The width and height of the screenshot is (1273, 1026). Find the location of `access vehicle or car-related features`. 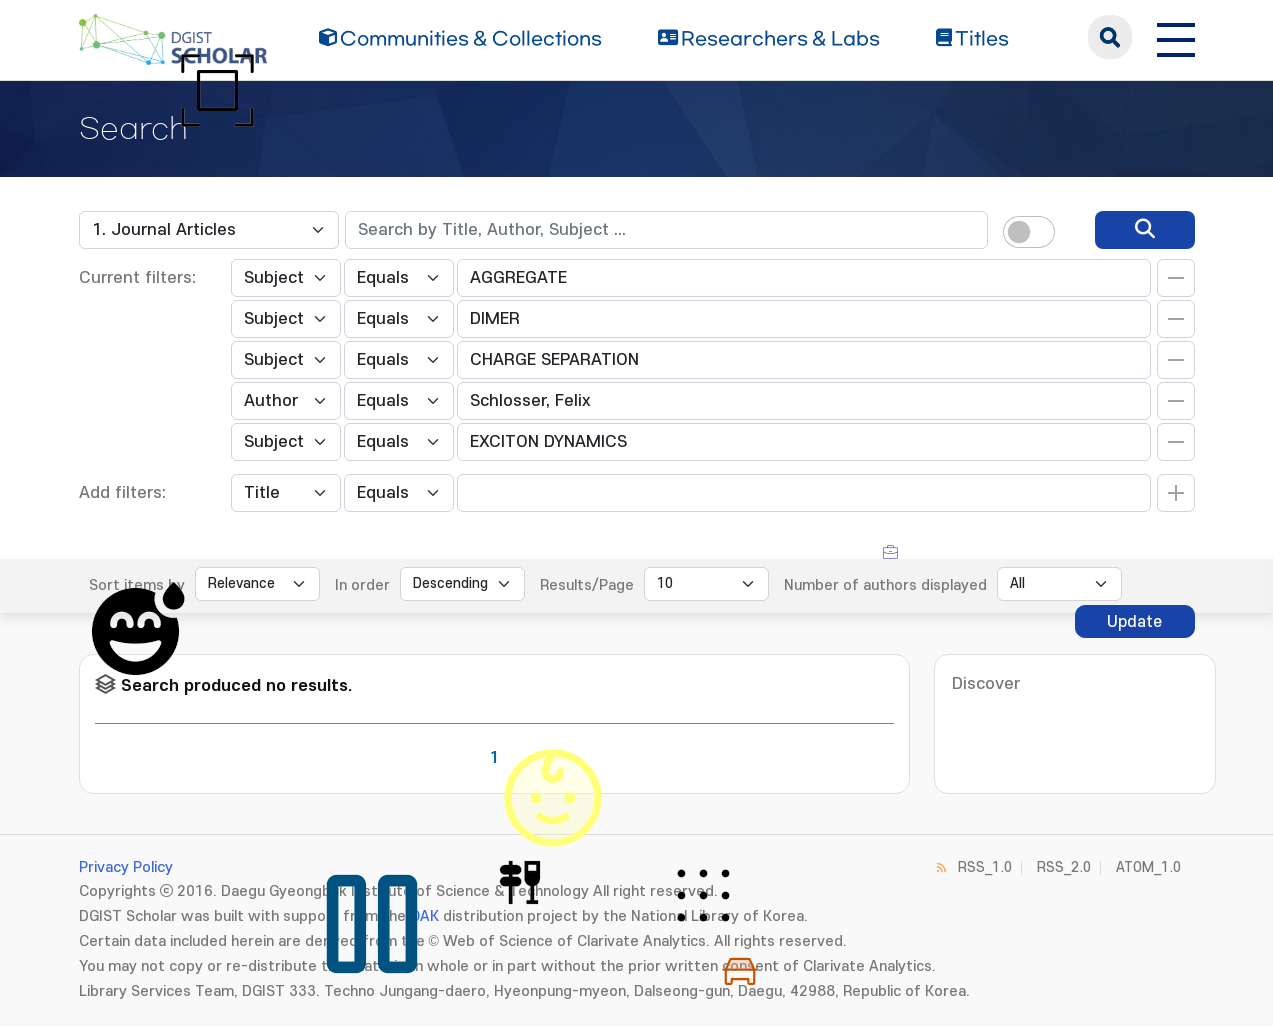

access vehicle or car-related features is located at coordinates (740, 972).